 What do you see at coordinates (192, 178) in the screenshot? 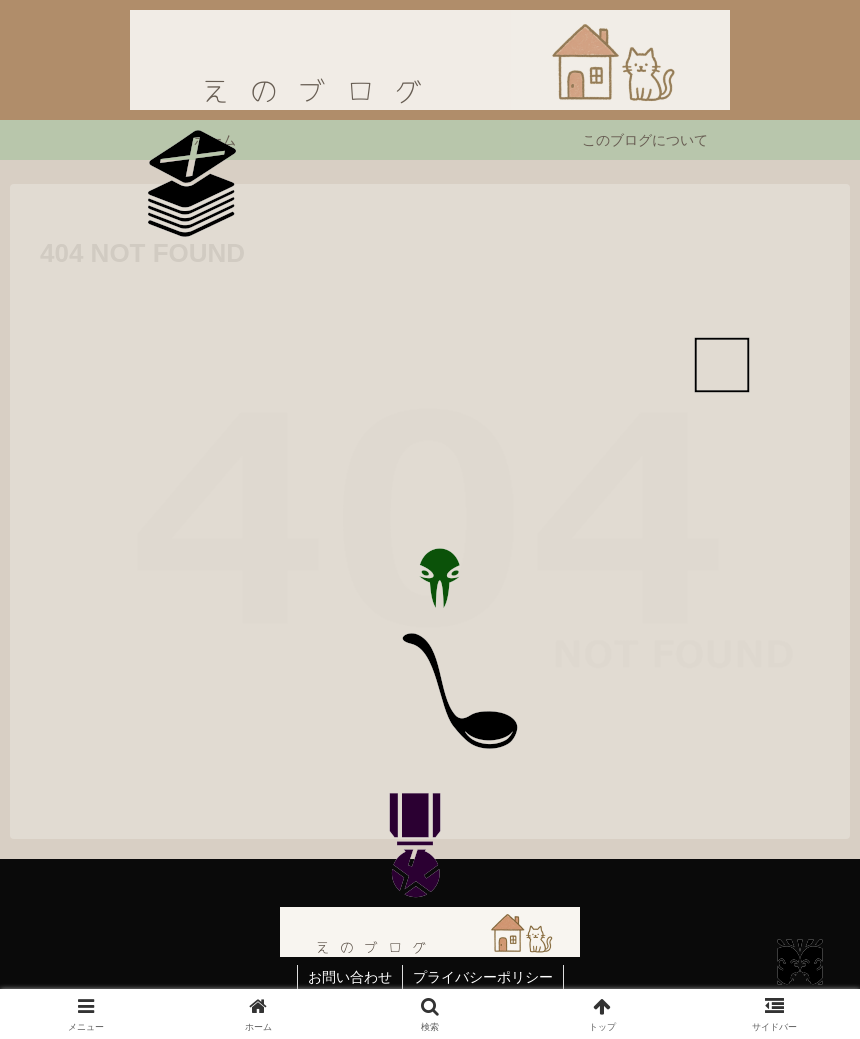
I see `delete or remove a card from your deck` at bounding box center [192, 178].